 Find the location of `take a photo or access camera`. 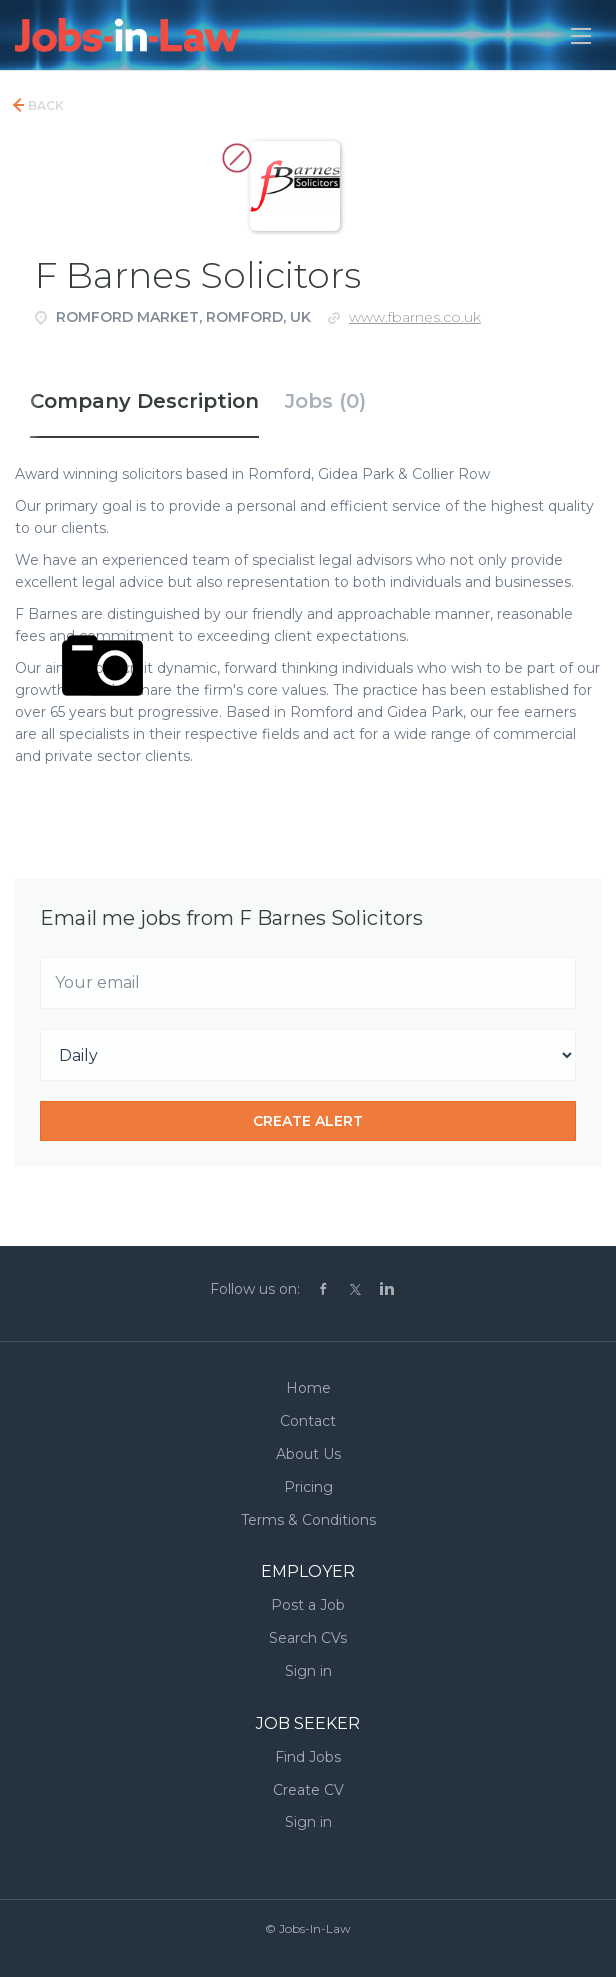

take a photo or access camera is located at coordinates (102, 665).